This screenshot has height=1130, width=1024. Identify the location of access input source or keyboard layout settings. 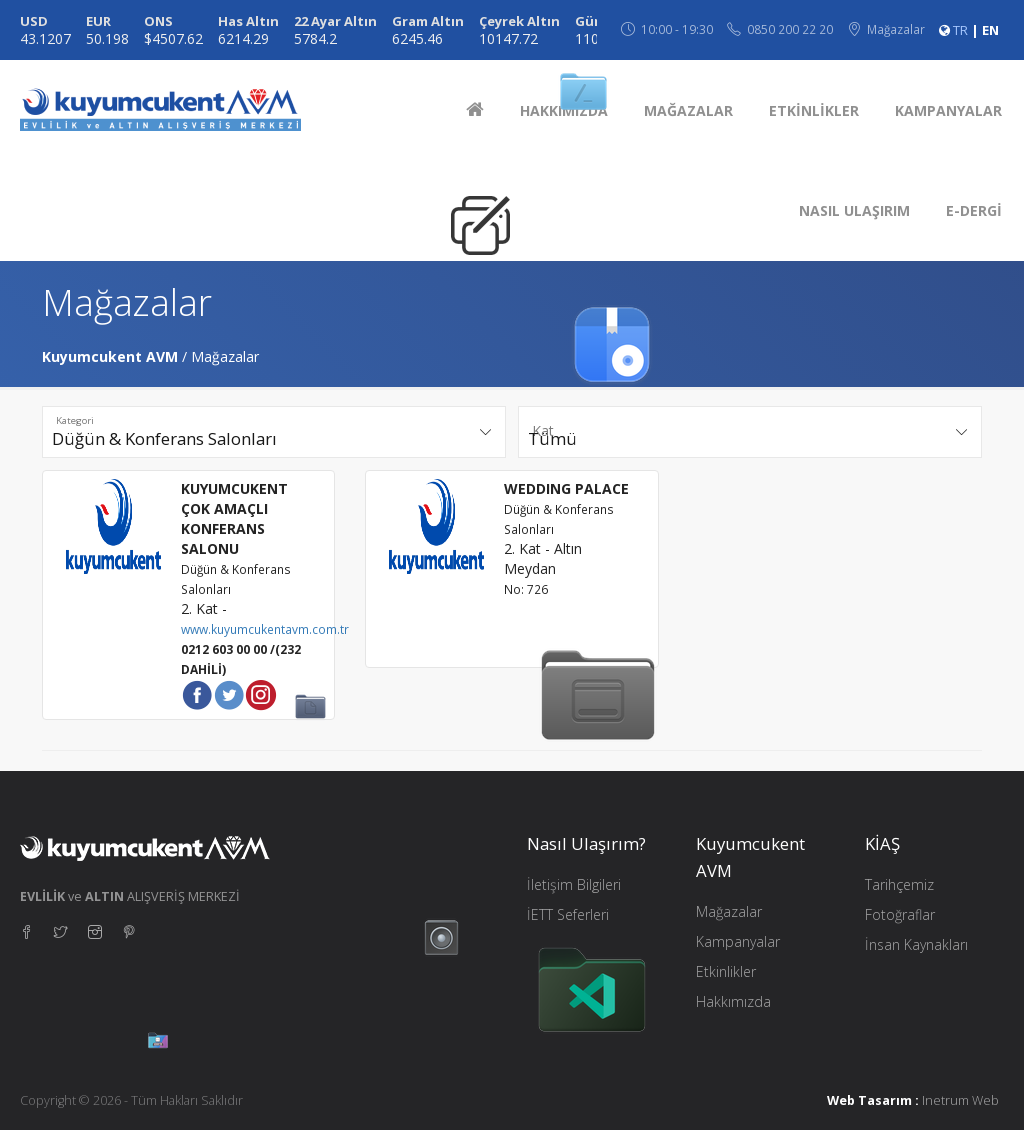
(612, 346).